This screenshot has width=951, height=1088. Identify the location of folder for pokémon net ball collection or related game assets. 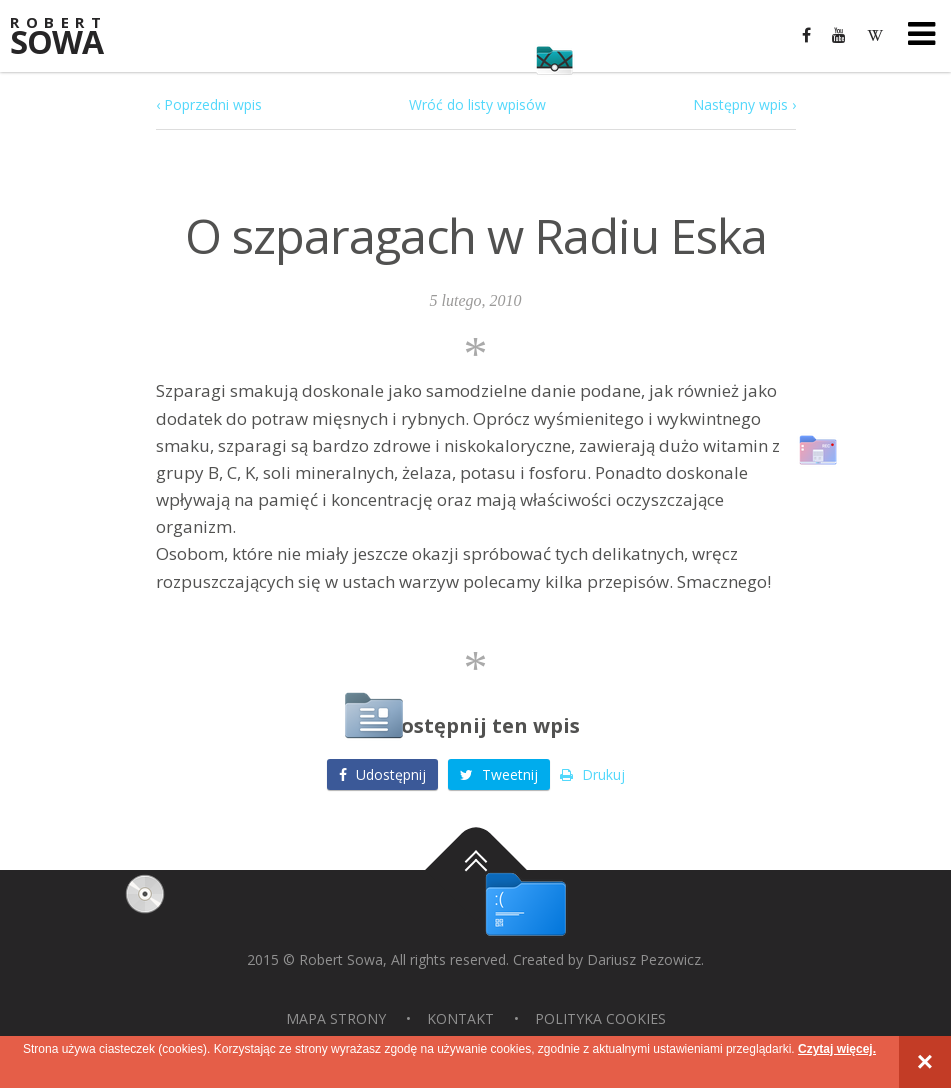
(554, 61).